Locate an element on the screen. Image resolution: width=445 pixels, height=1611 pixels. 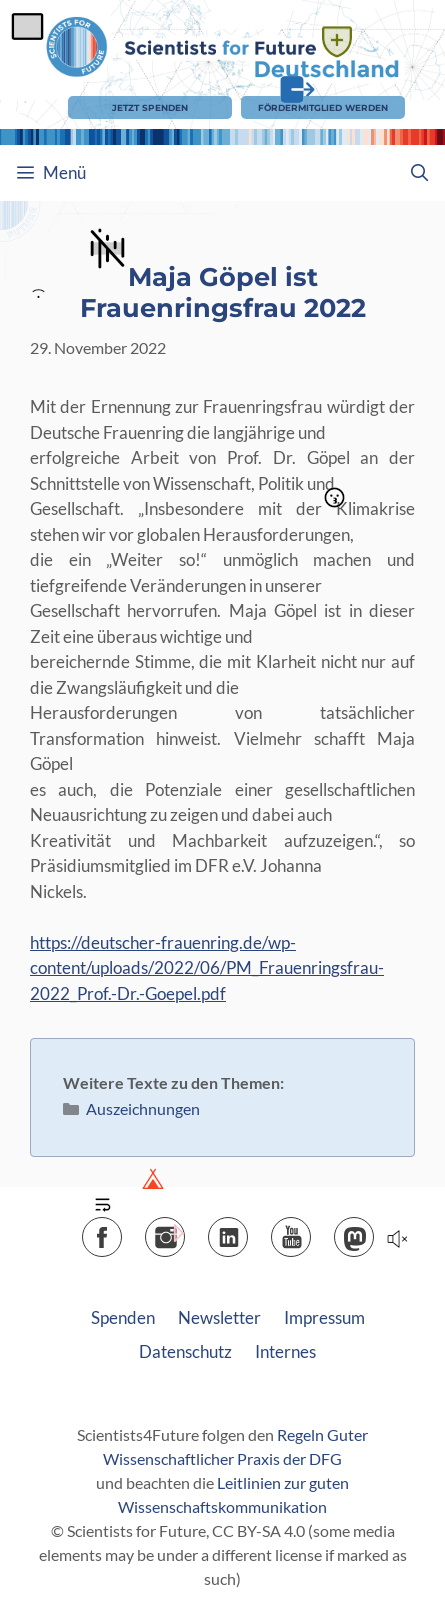
audio waveform disabled or muted is located at coordinates (107, 248).